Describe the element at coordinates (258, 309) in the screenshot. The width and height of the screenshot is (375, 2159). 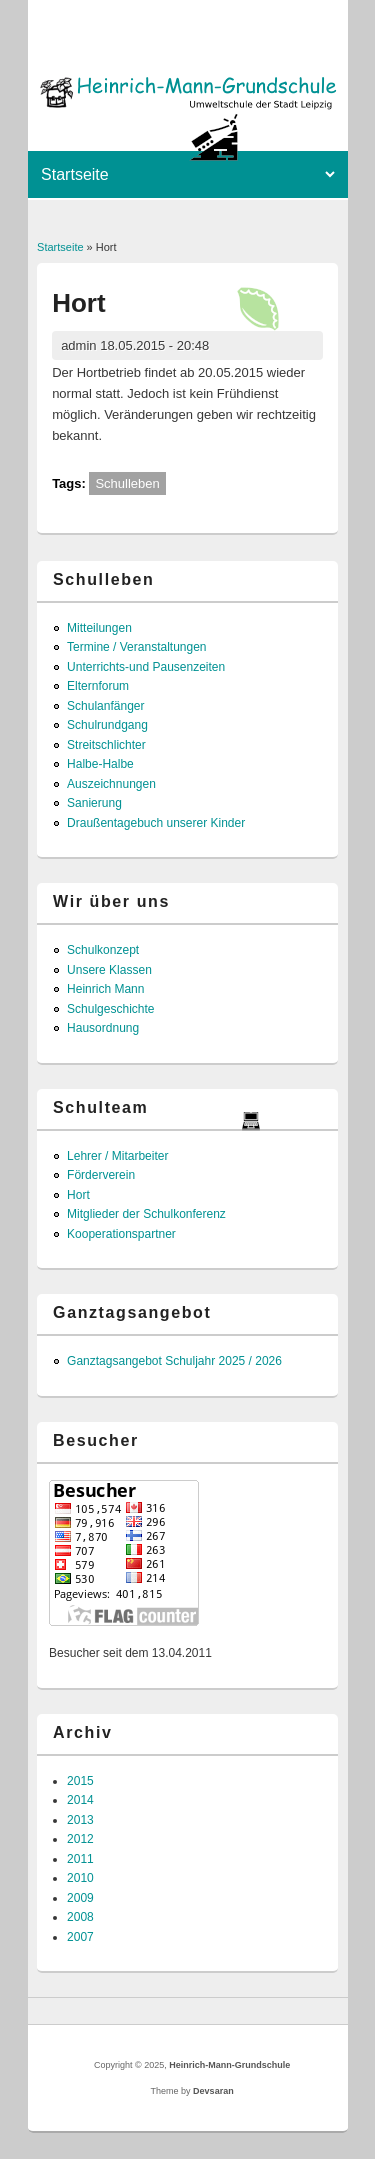
I see `select dumpling as a food item` at that location.